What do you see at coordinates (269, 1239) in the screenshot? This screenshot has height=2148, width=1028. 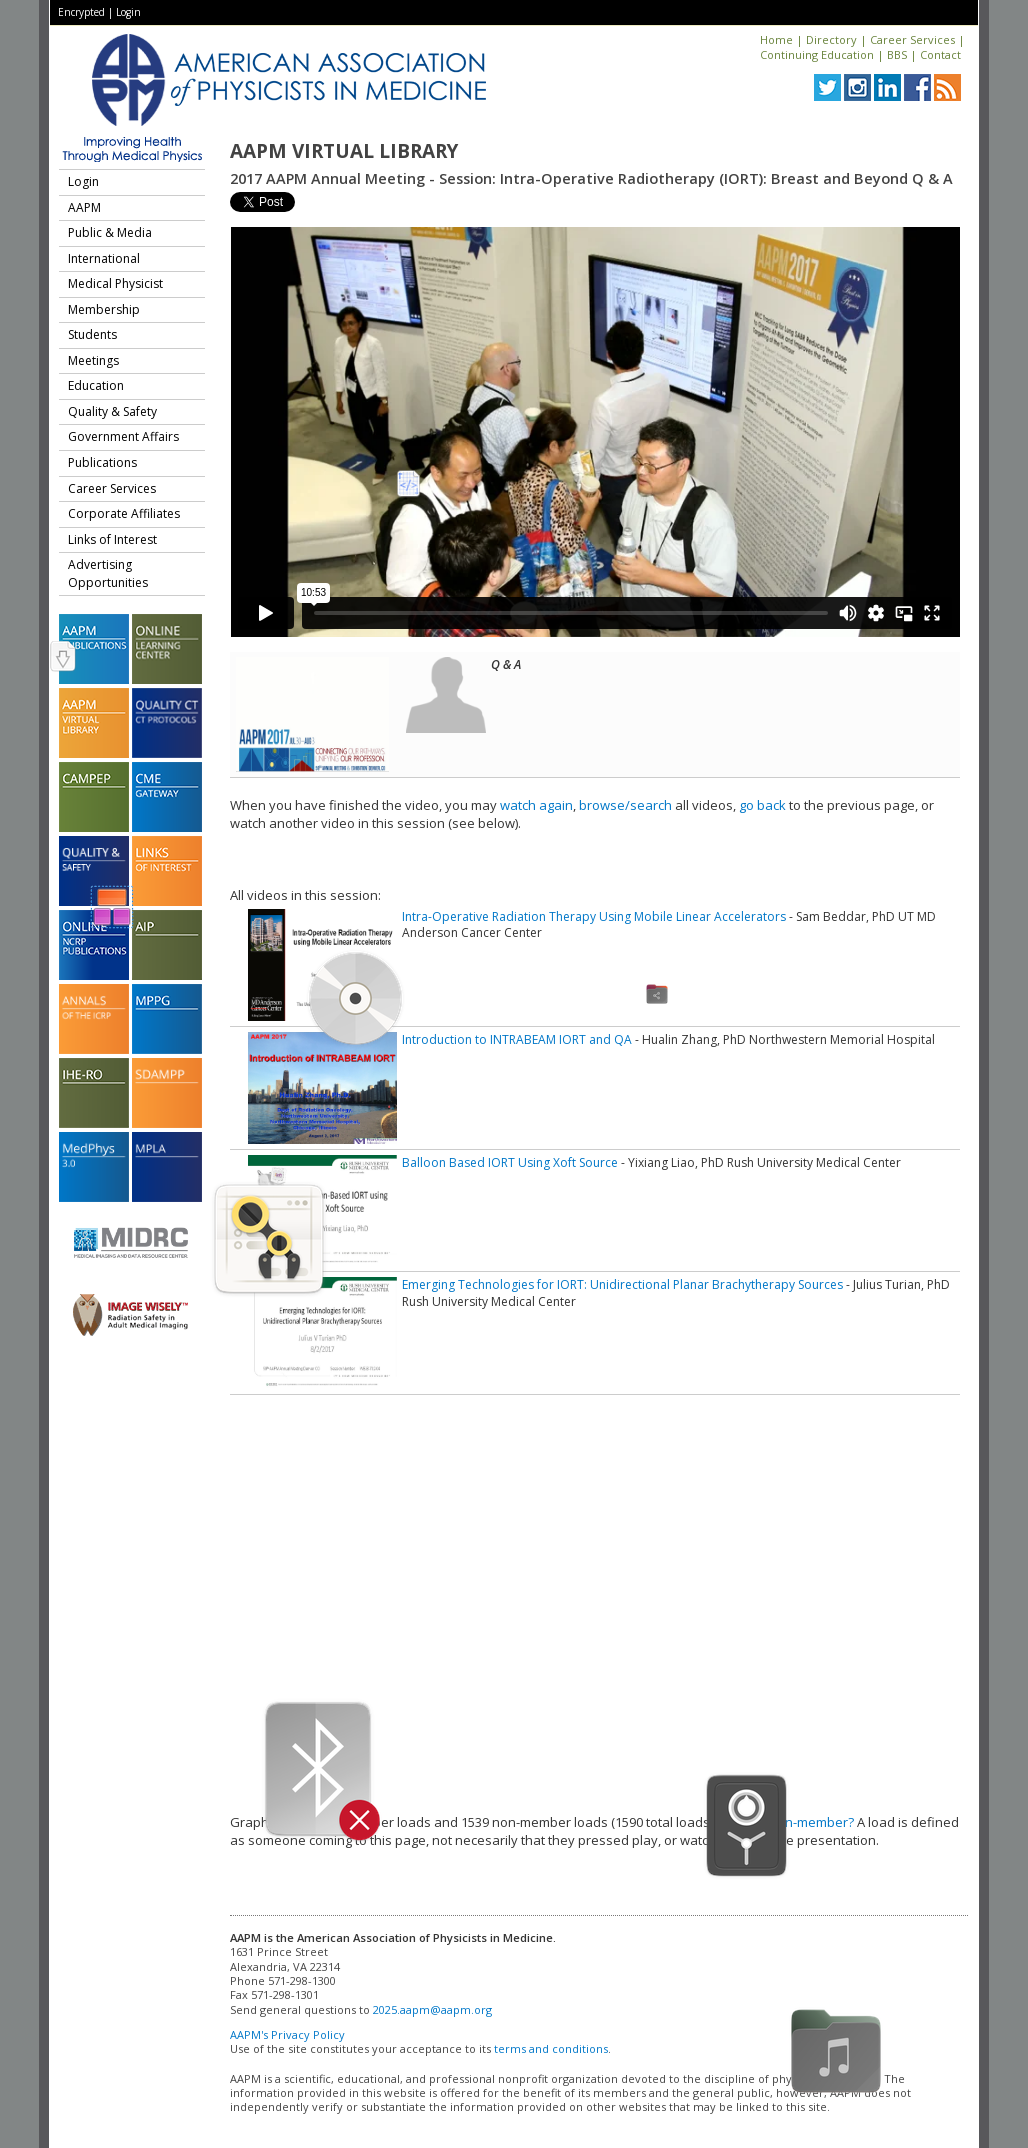 I see `open GNOME Builder development environment` at bounding box center [269, 1239].